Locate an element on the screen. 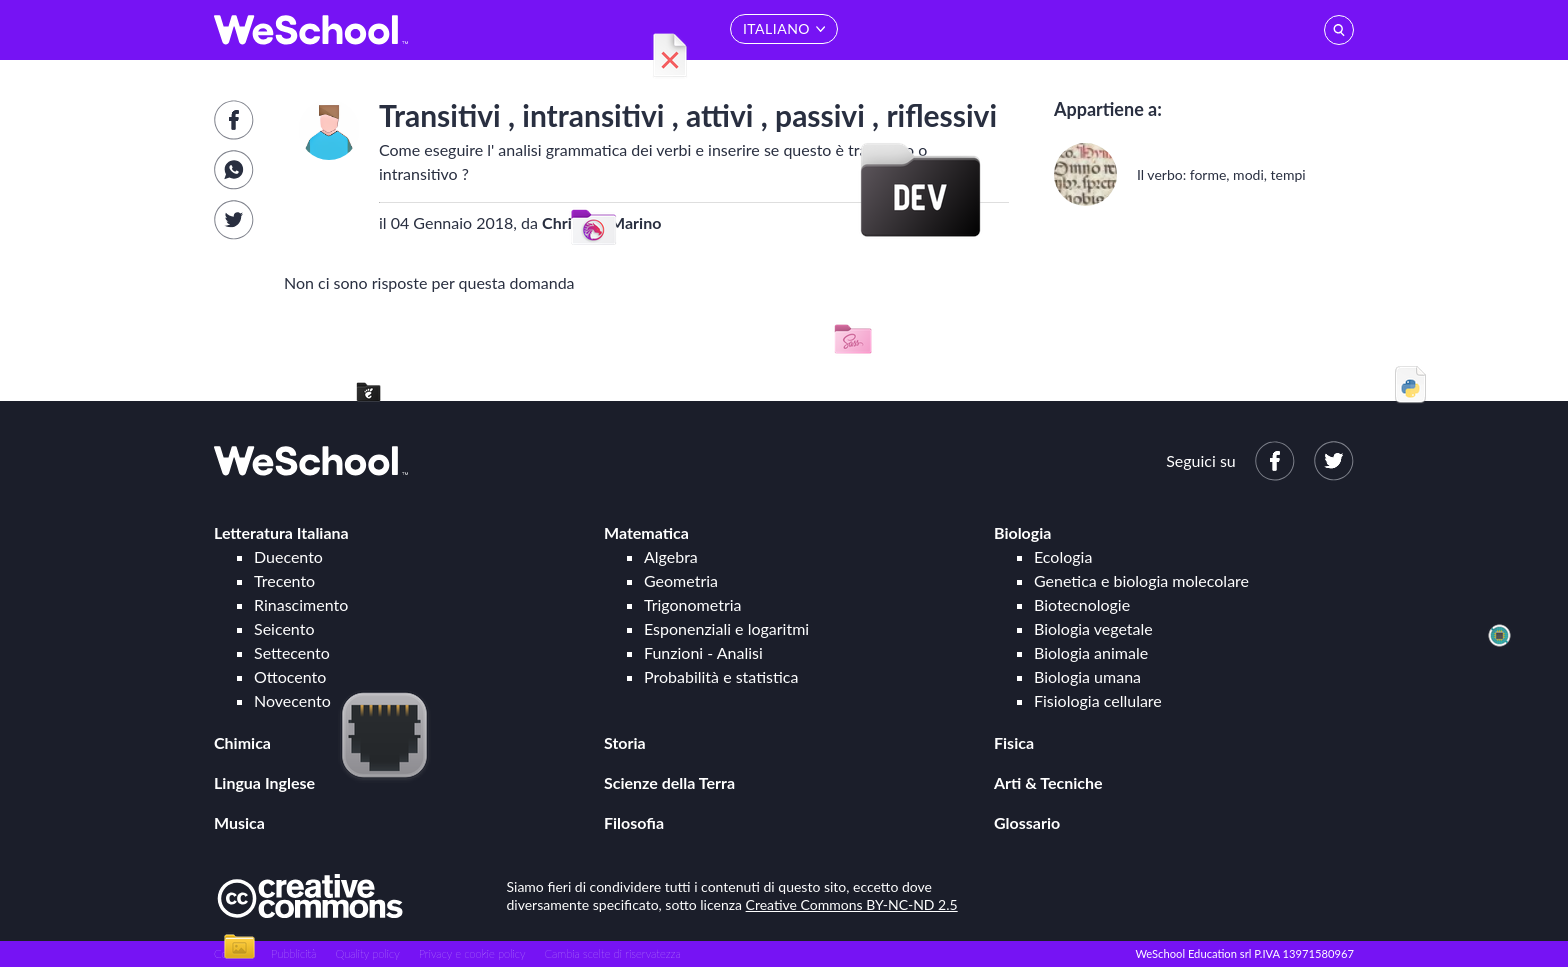 The width and height of the screenshot is (1568, 967). access hardware driver settings is located at coordinates (1499, 635).